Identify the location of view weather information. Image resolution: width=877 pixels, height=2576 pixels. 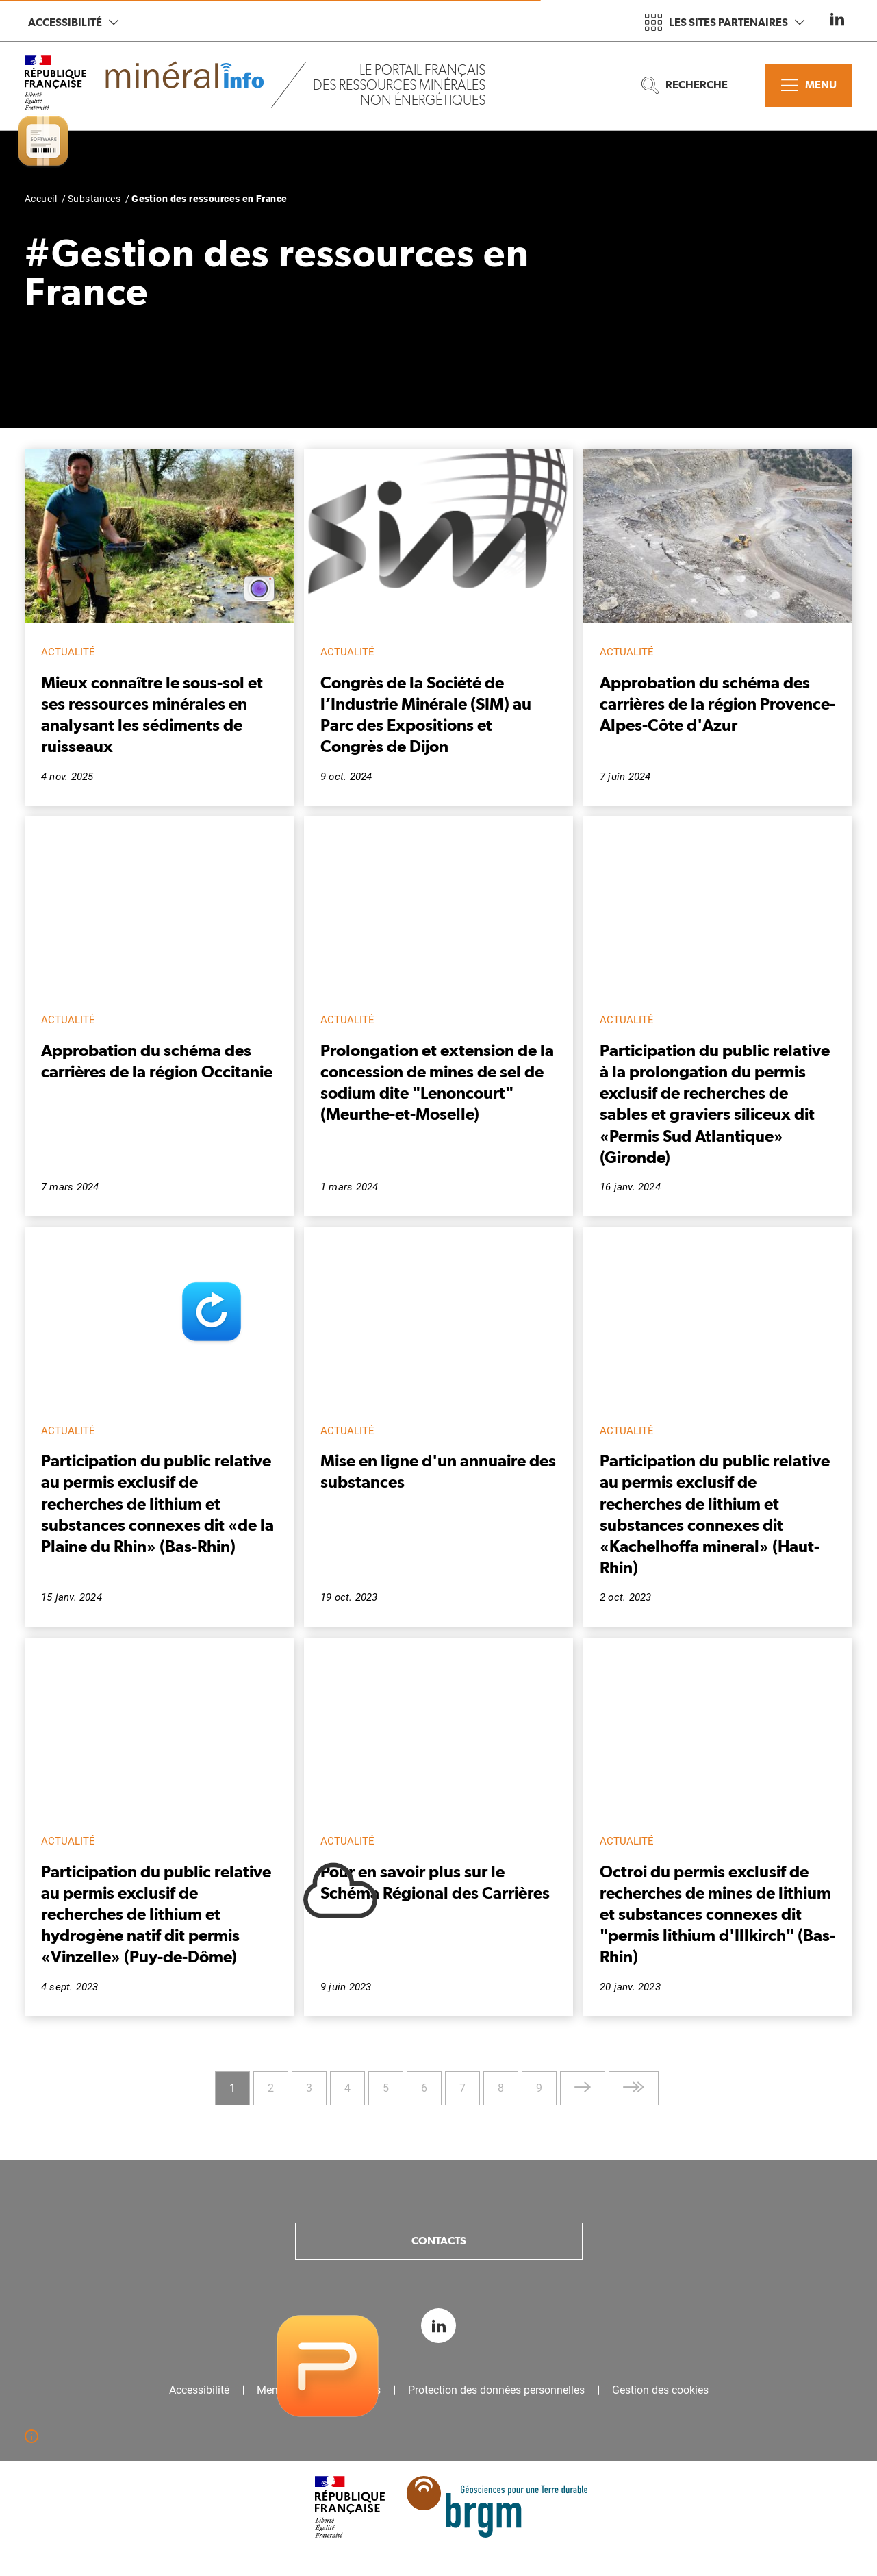
(340, 1890).